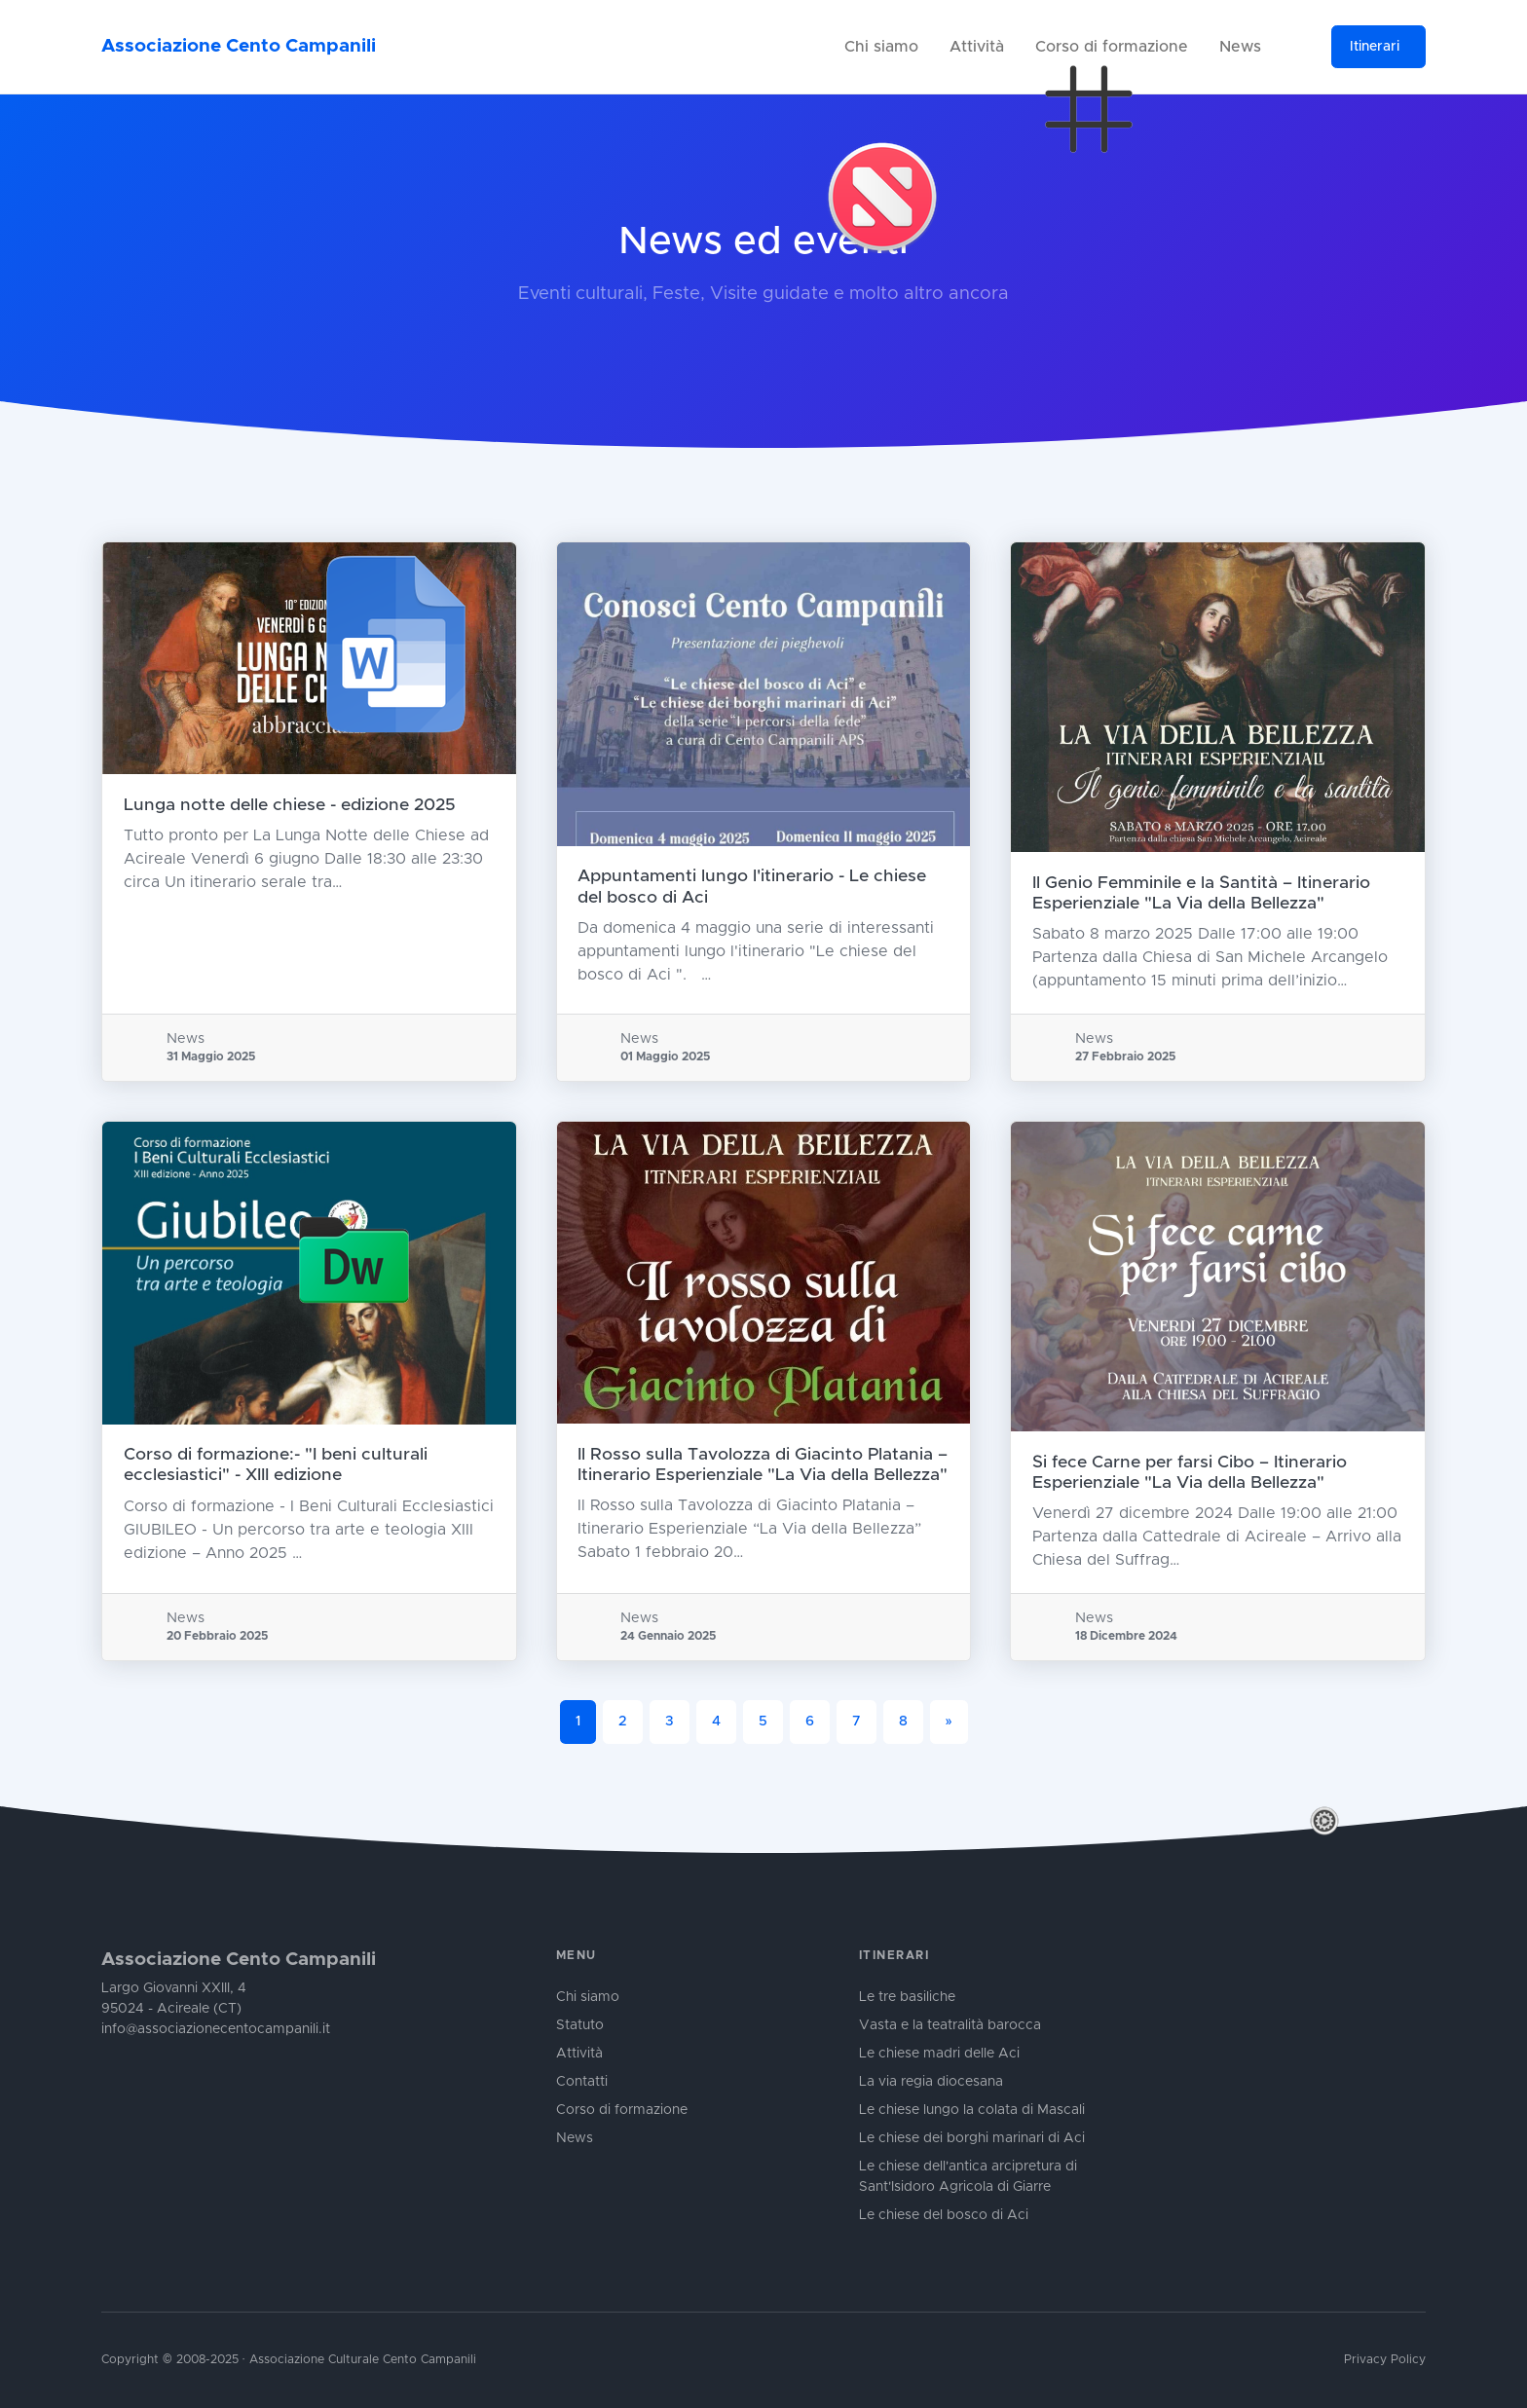 Image resolution: width=1527 pixels, height=2408 pixels. Describe the element at coordinates (1089, 109) in the screenshot. I see `open sudoku puzzle game` at that location.